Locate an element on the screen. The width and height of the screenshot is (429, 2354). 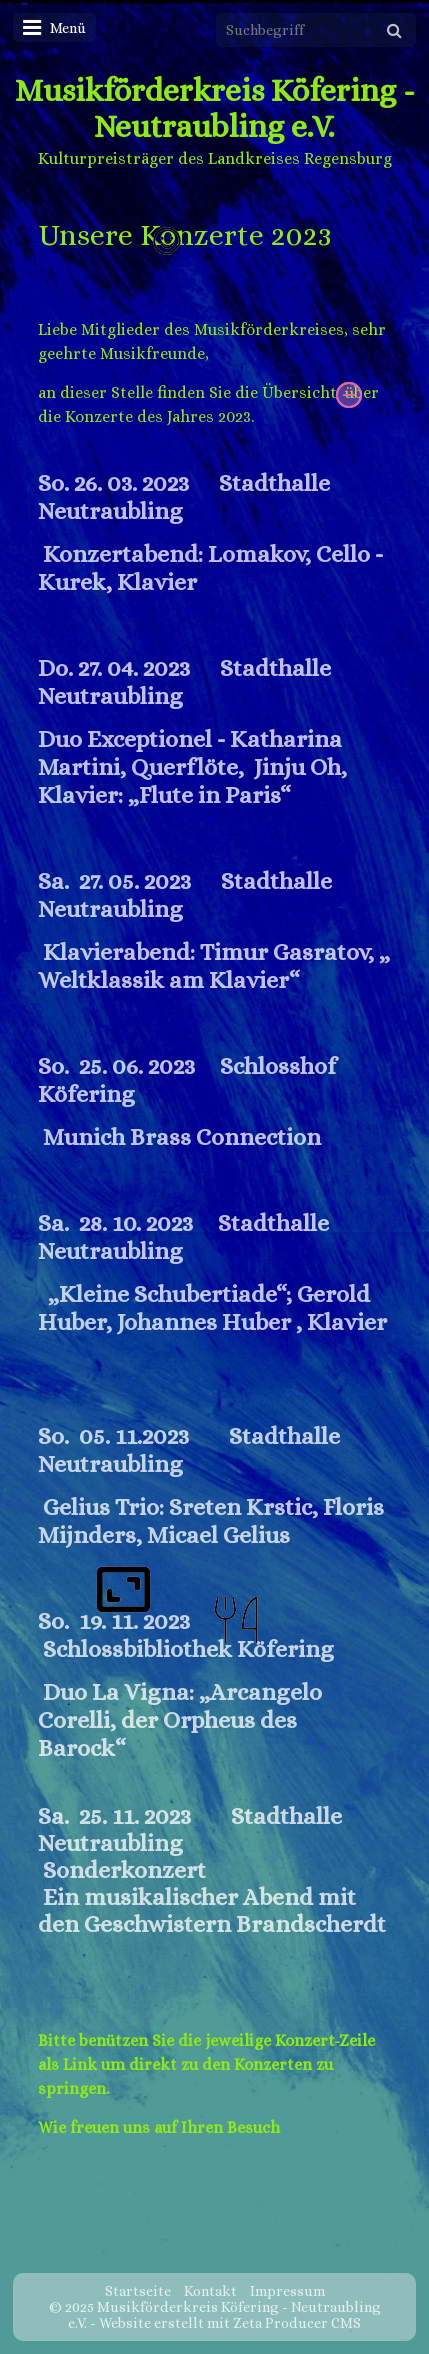
remove an item from a list is located at coordinates (349, 395).